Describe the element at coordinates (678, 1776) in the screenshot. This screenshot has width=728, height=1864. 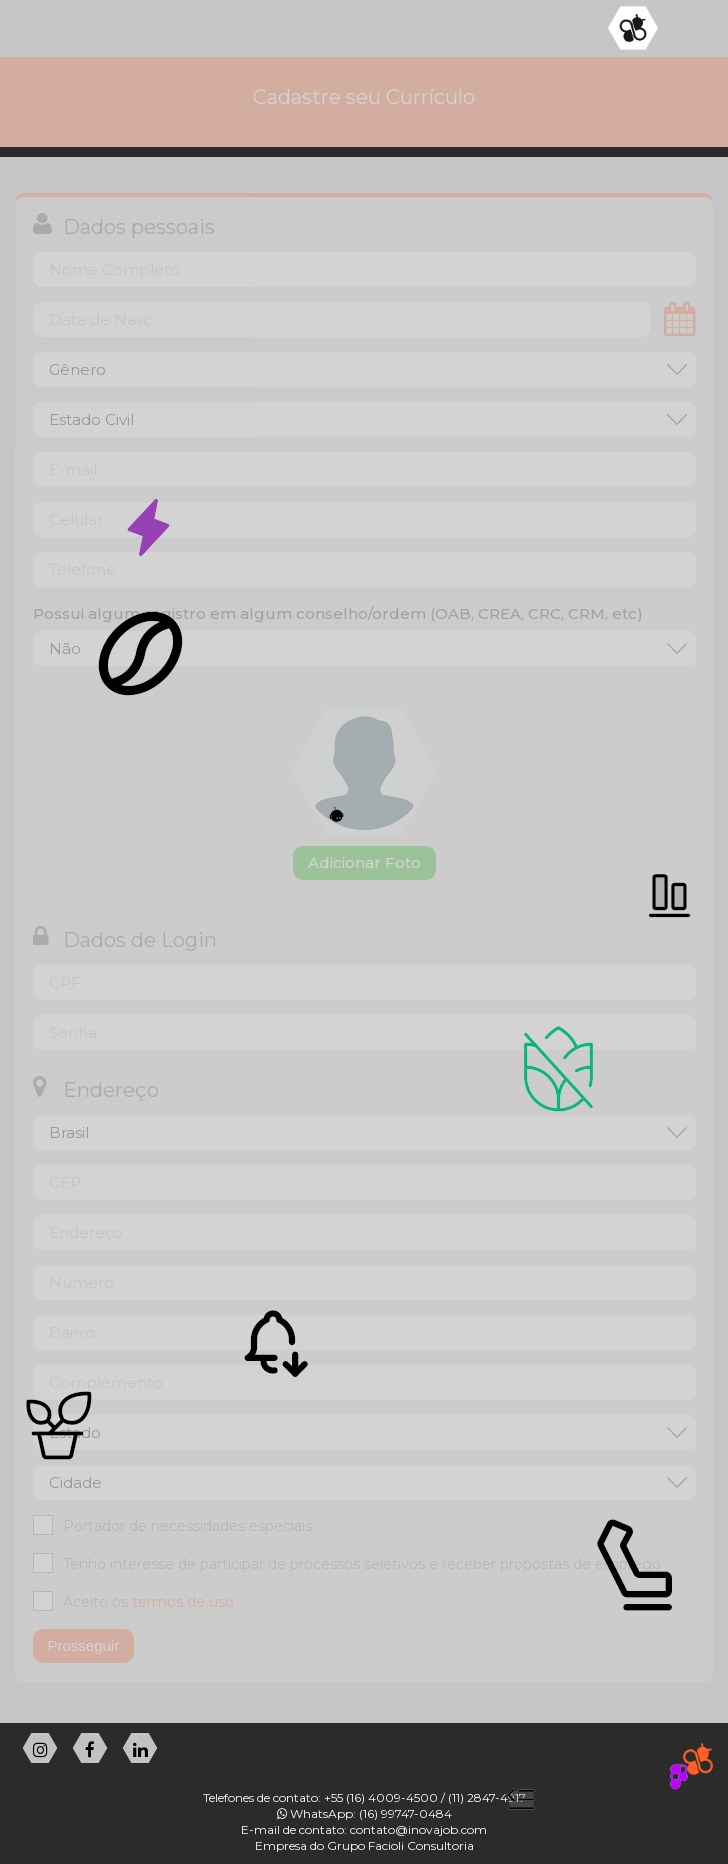
I see `open figma design file` at that location.